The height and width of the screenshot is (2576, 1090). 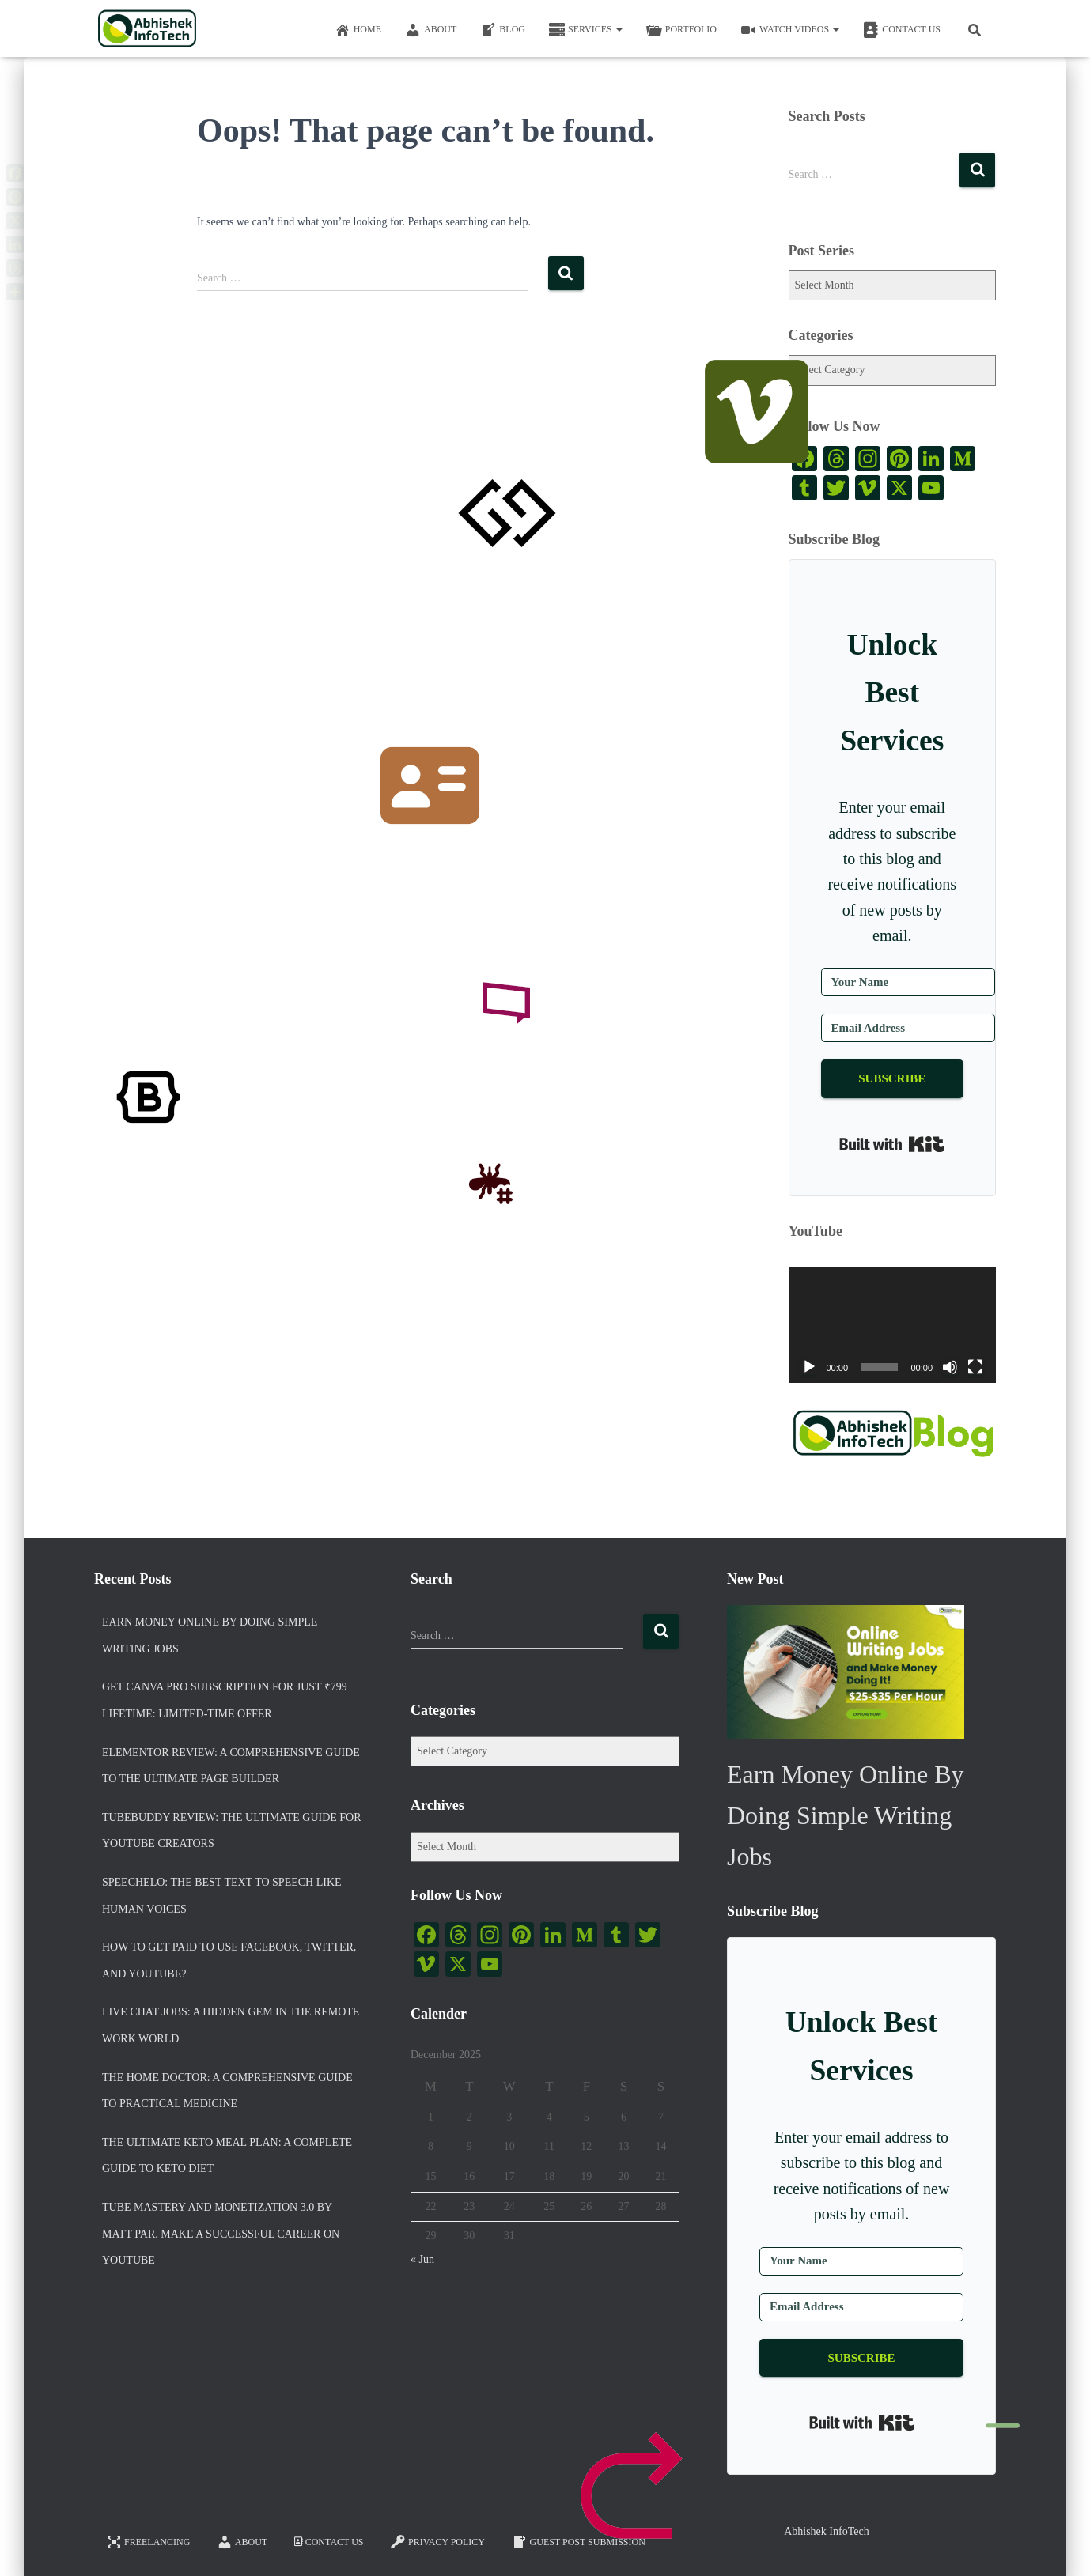 I want to click on mosquito protection or pest control settings, so click(x=490, y=1181).